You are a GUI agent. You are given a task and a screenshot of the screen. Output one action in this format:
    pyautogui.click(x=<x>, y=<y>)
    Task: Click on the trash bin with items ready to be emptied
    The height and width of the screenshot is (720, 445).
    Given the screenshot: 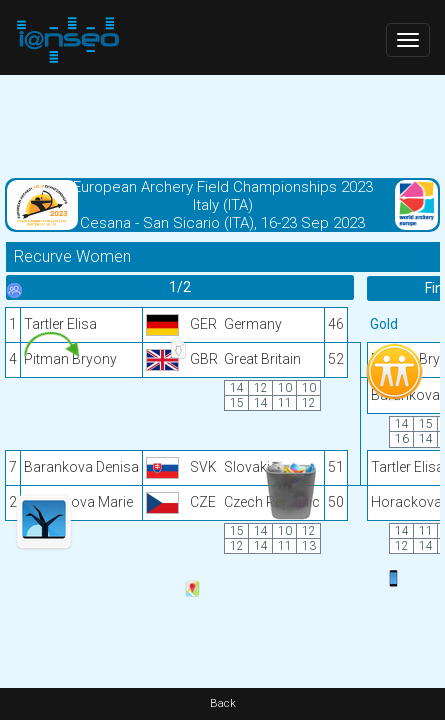 What is the action you would take?
    pyautogui.click(x=291, y=491)
    